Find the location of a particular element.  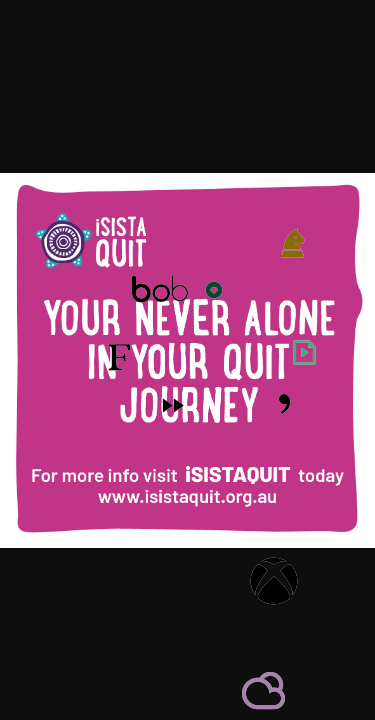

play chess game is located at coordinates (293, 244).